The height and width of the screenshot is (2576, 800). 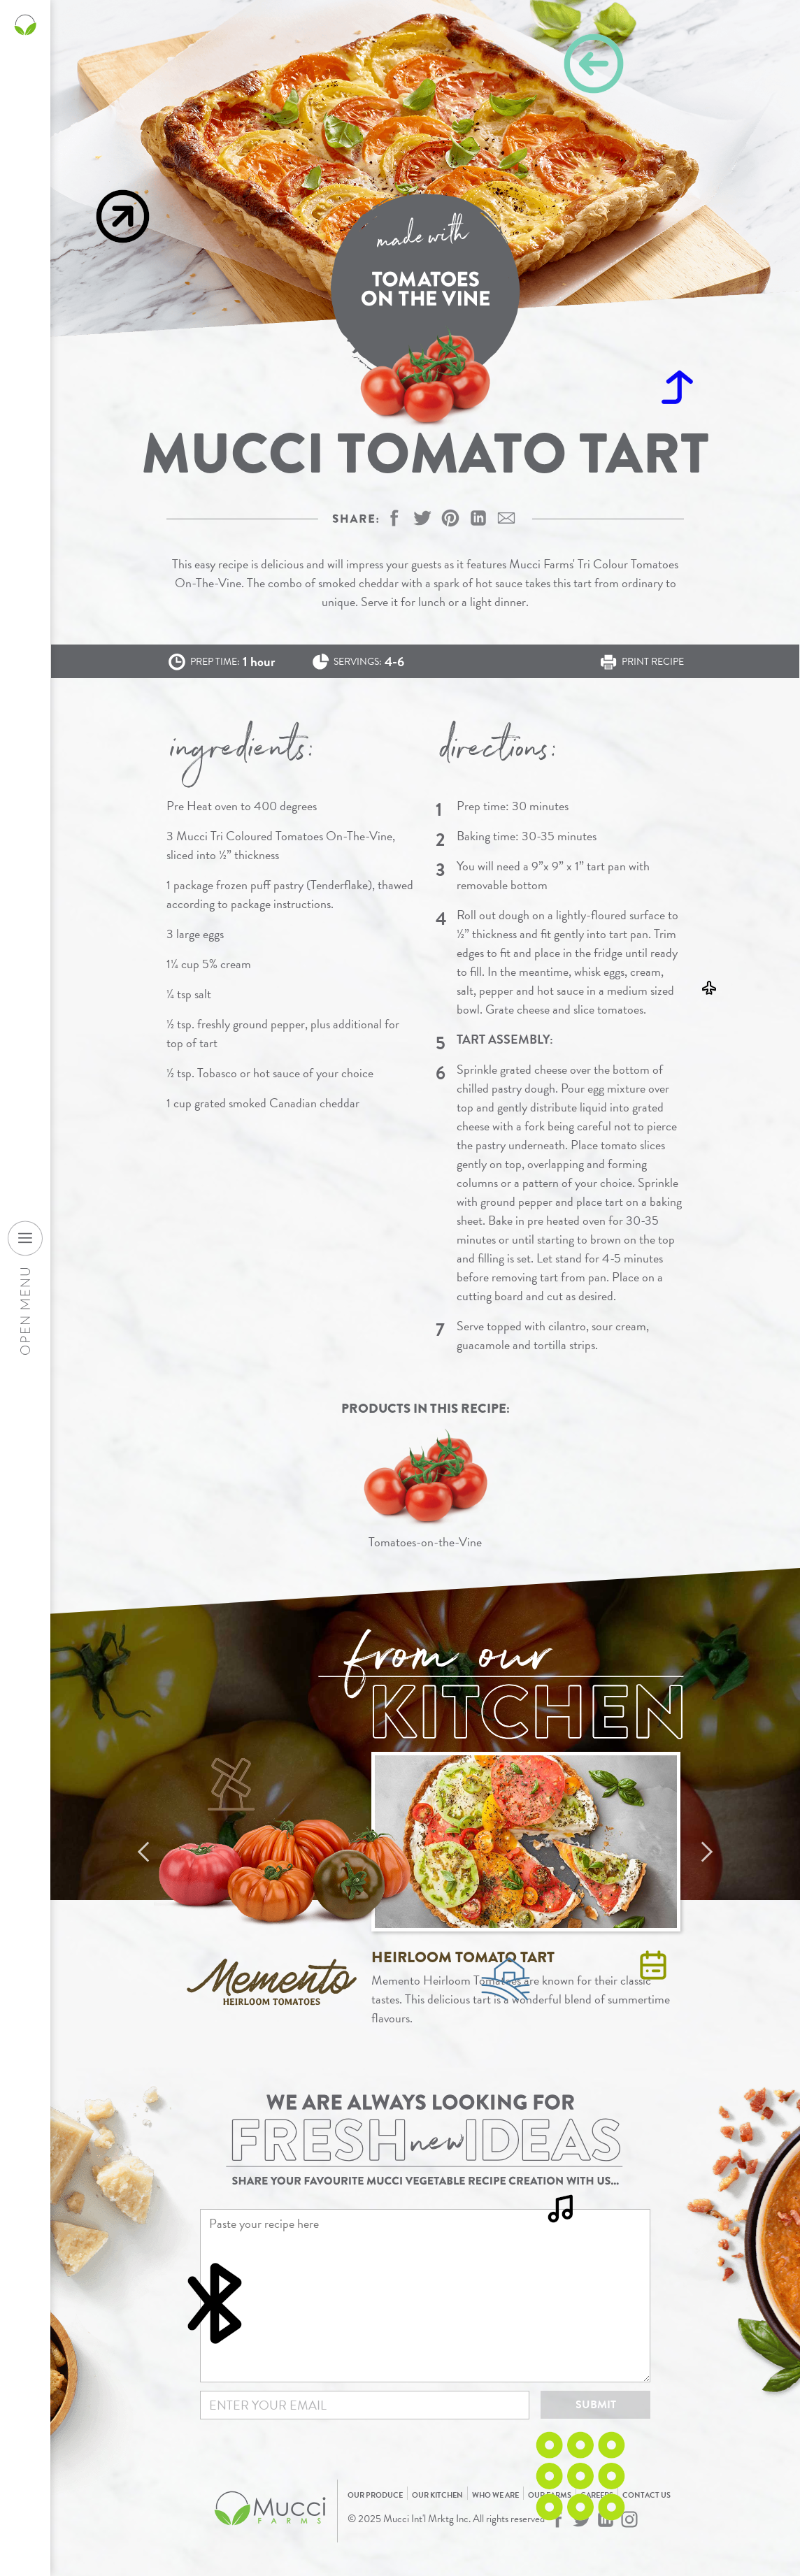 I want to click on navigate forward and up in a hierarchy, so click(x=677, y=388).